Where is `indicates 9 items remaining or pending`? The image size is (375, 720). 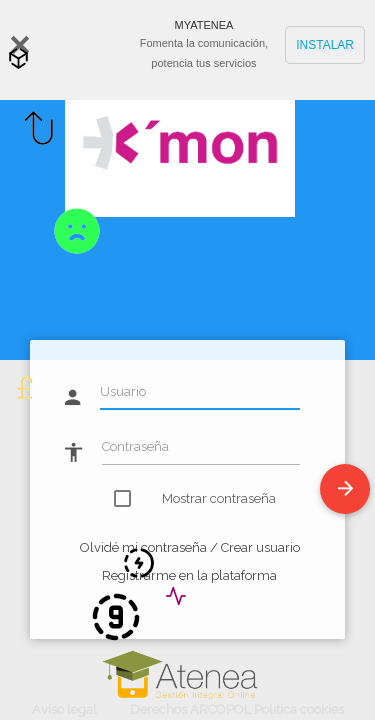
indicates 9 items remaining or pending is located at coordinates (116, 617).